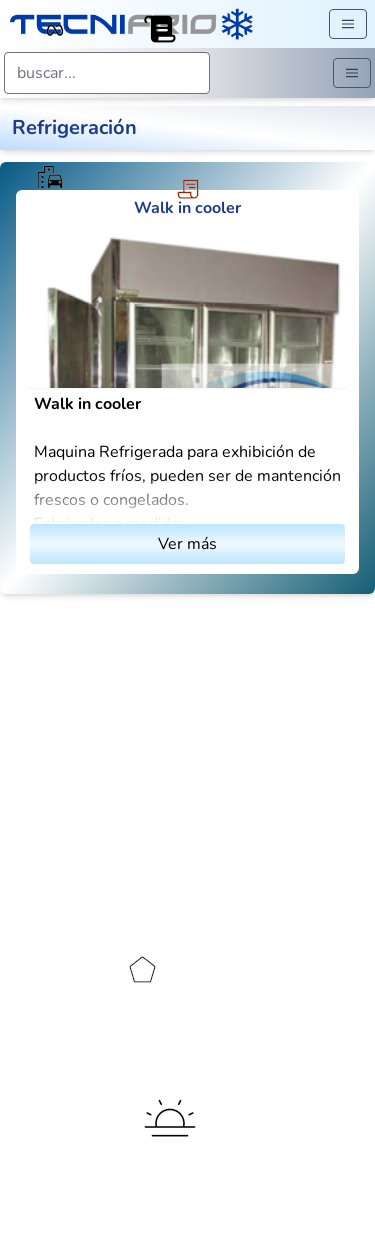  I want to click on view terms and conditions or legal documents, so click(161, 29).